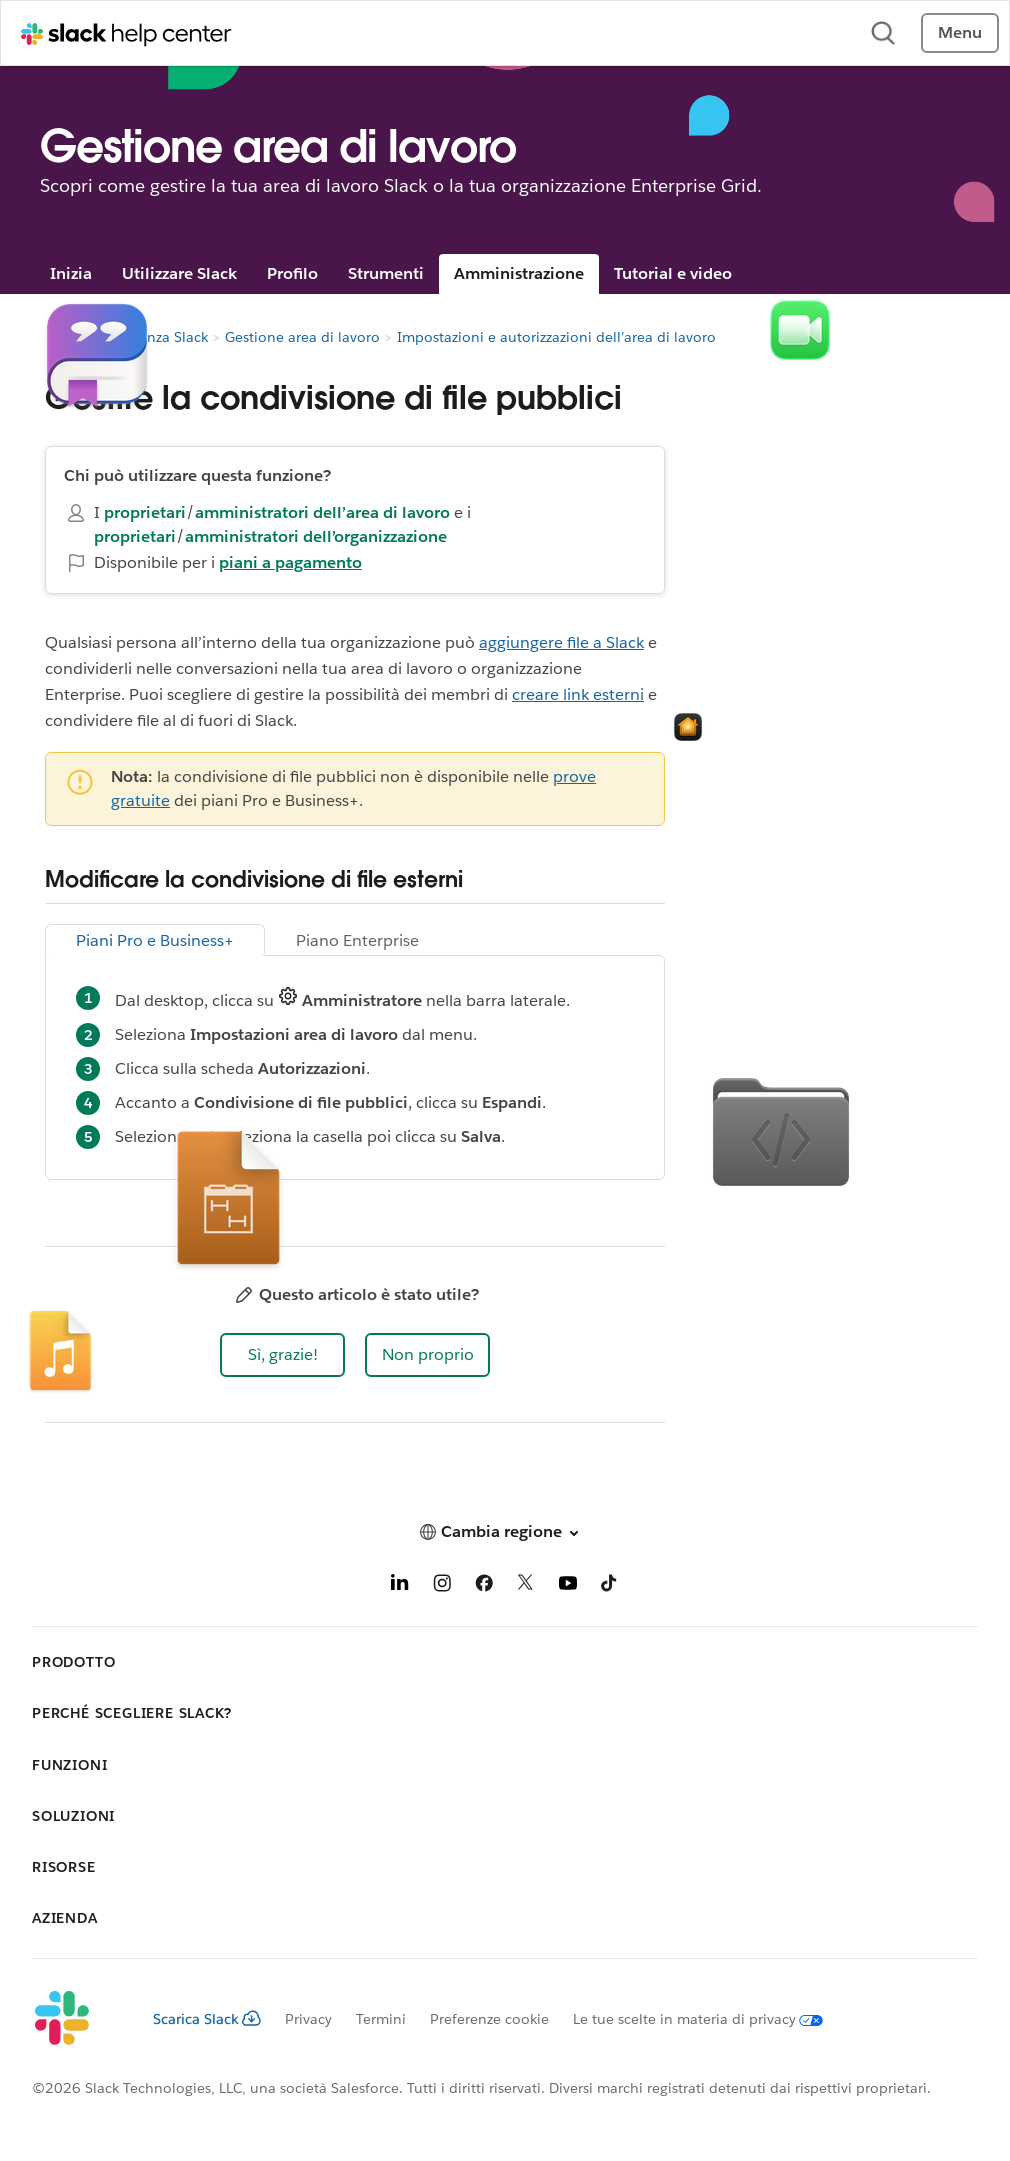 This screenshot has height=2161, width=1010. Describe the element at coordinates (688, 727) in the screenshot. I see `open the home app` at that location.